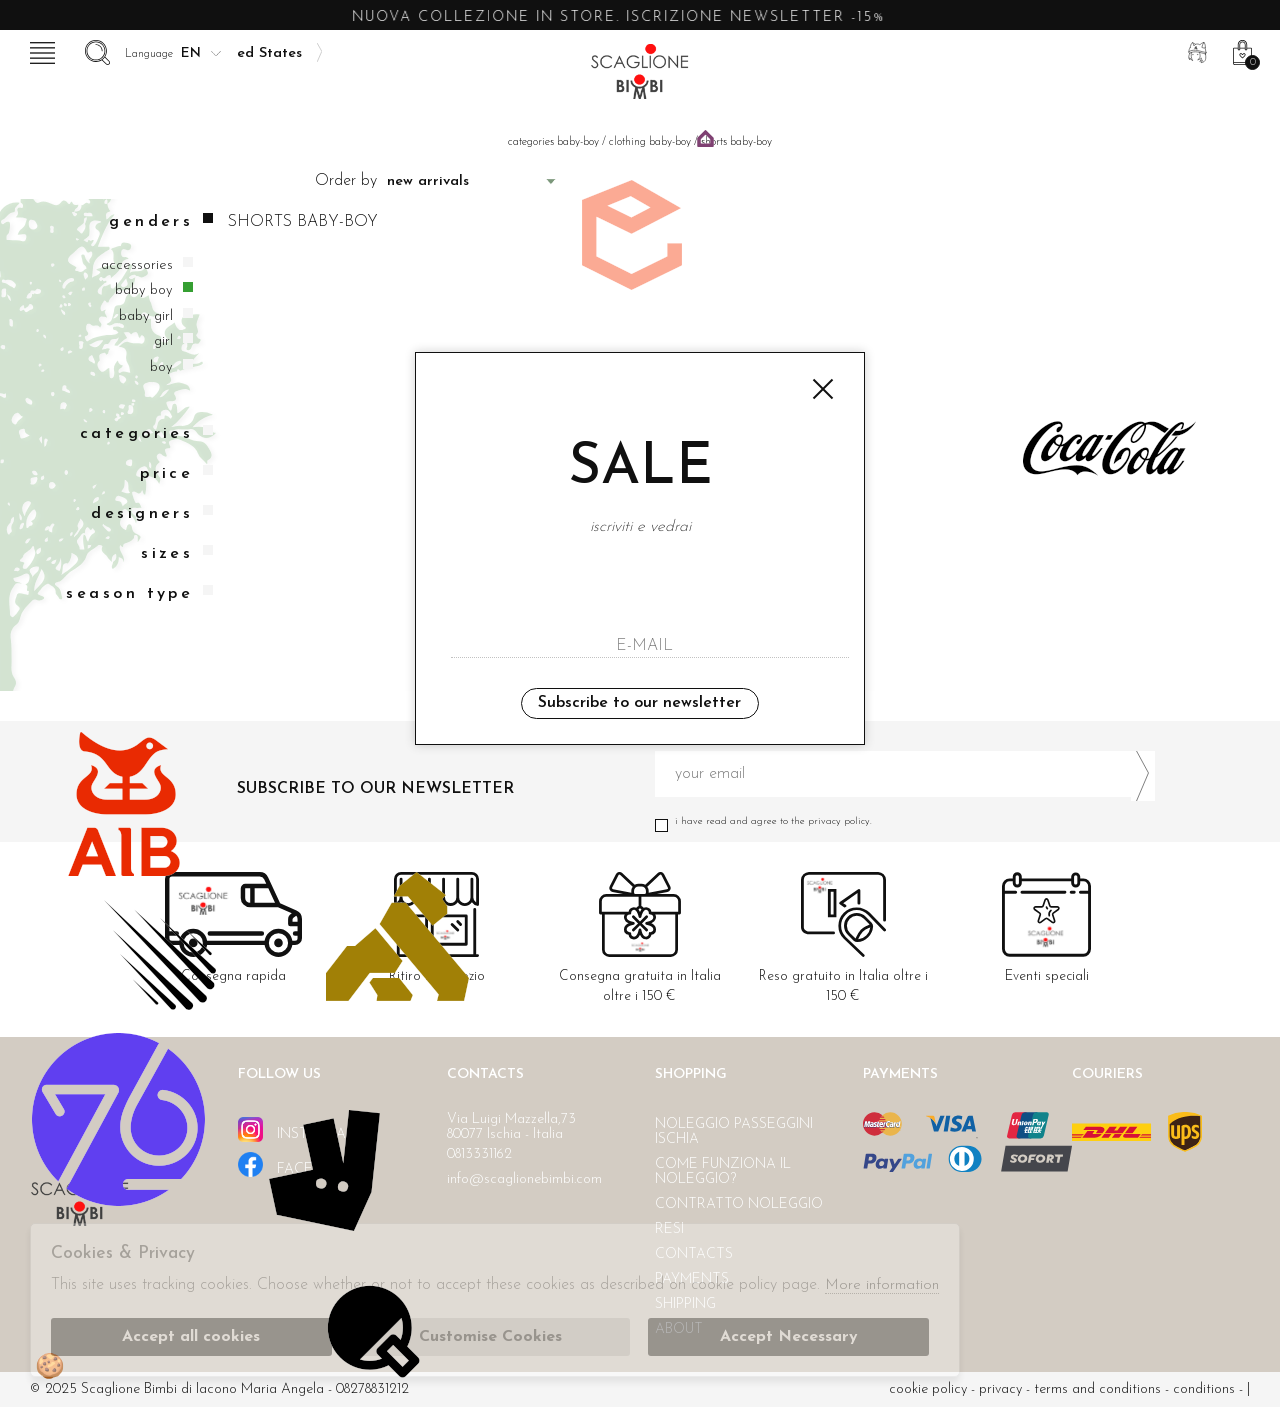 Image resolution: width=1280 pixels, height=1407 pixels. Describe the element at coordinates (705, 138) in the screenshot. I see `open google home app` at that location.